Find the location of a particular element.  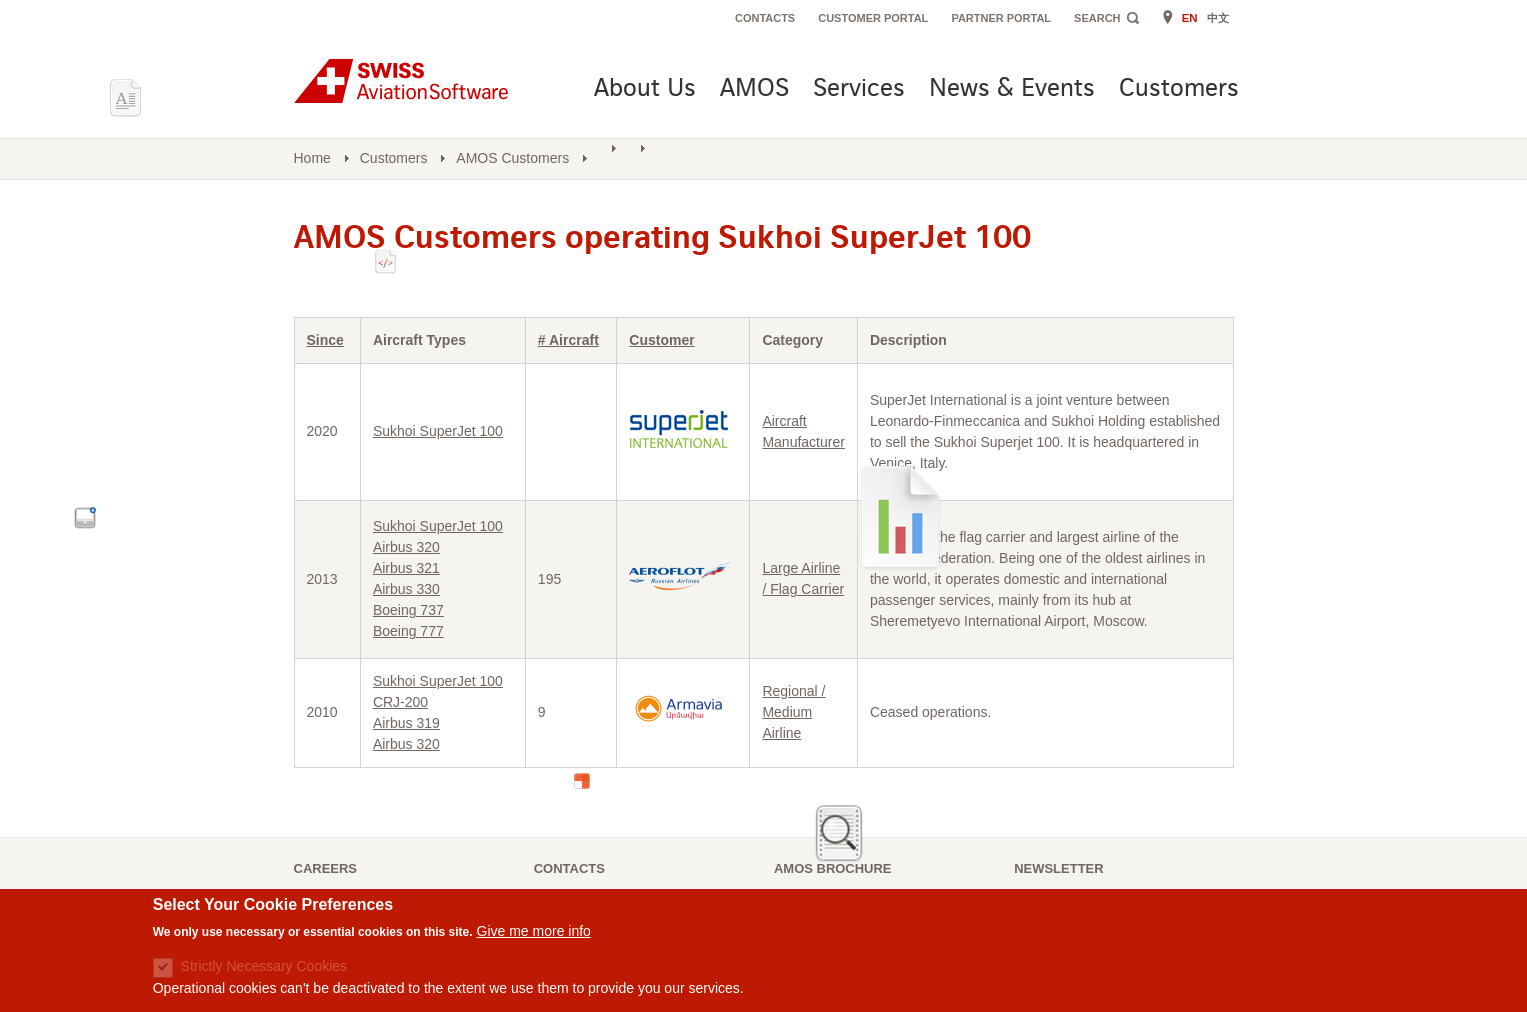

move message to inbox is located at coordinates (85, 518).